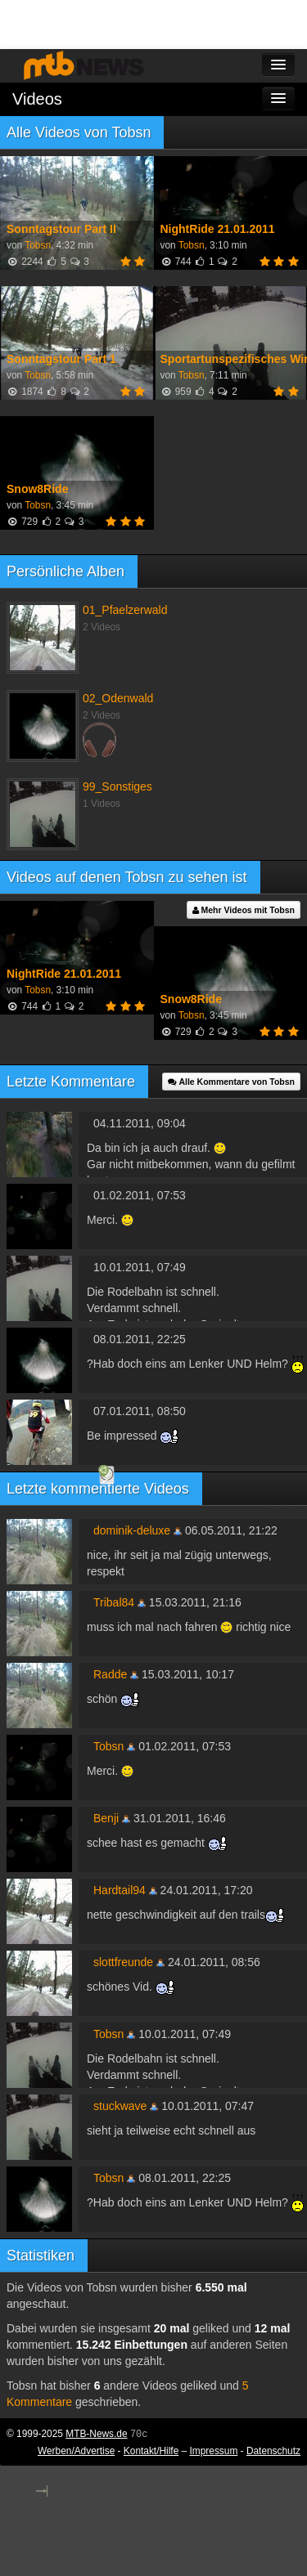  I want to click on connect bluetooth headphones, so click(99, 740).